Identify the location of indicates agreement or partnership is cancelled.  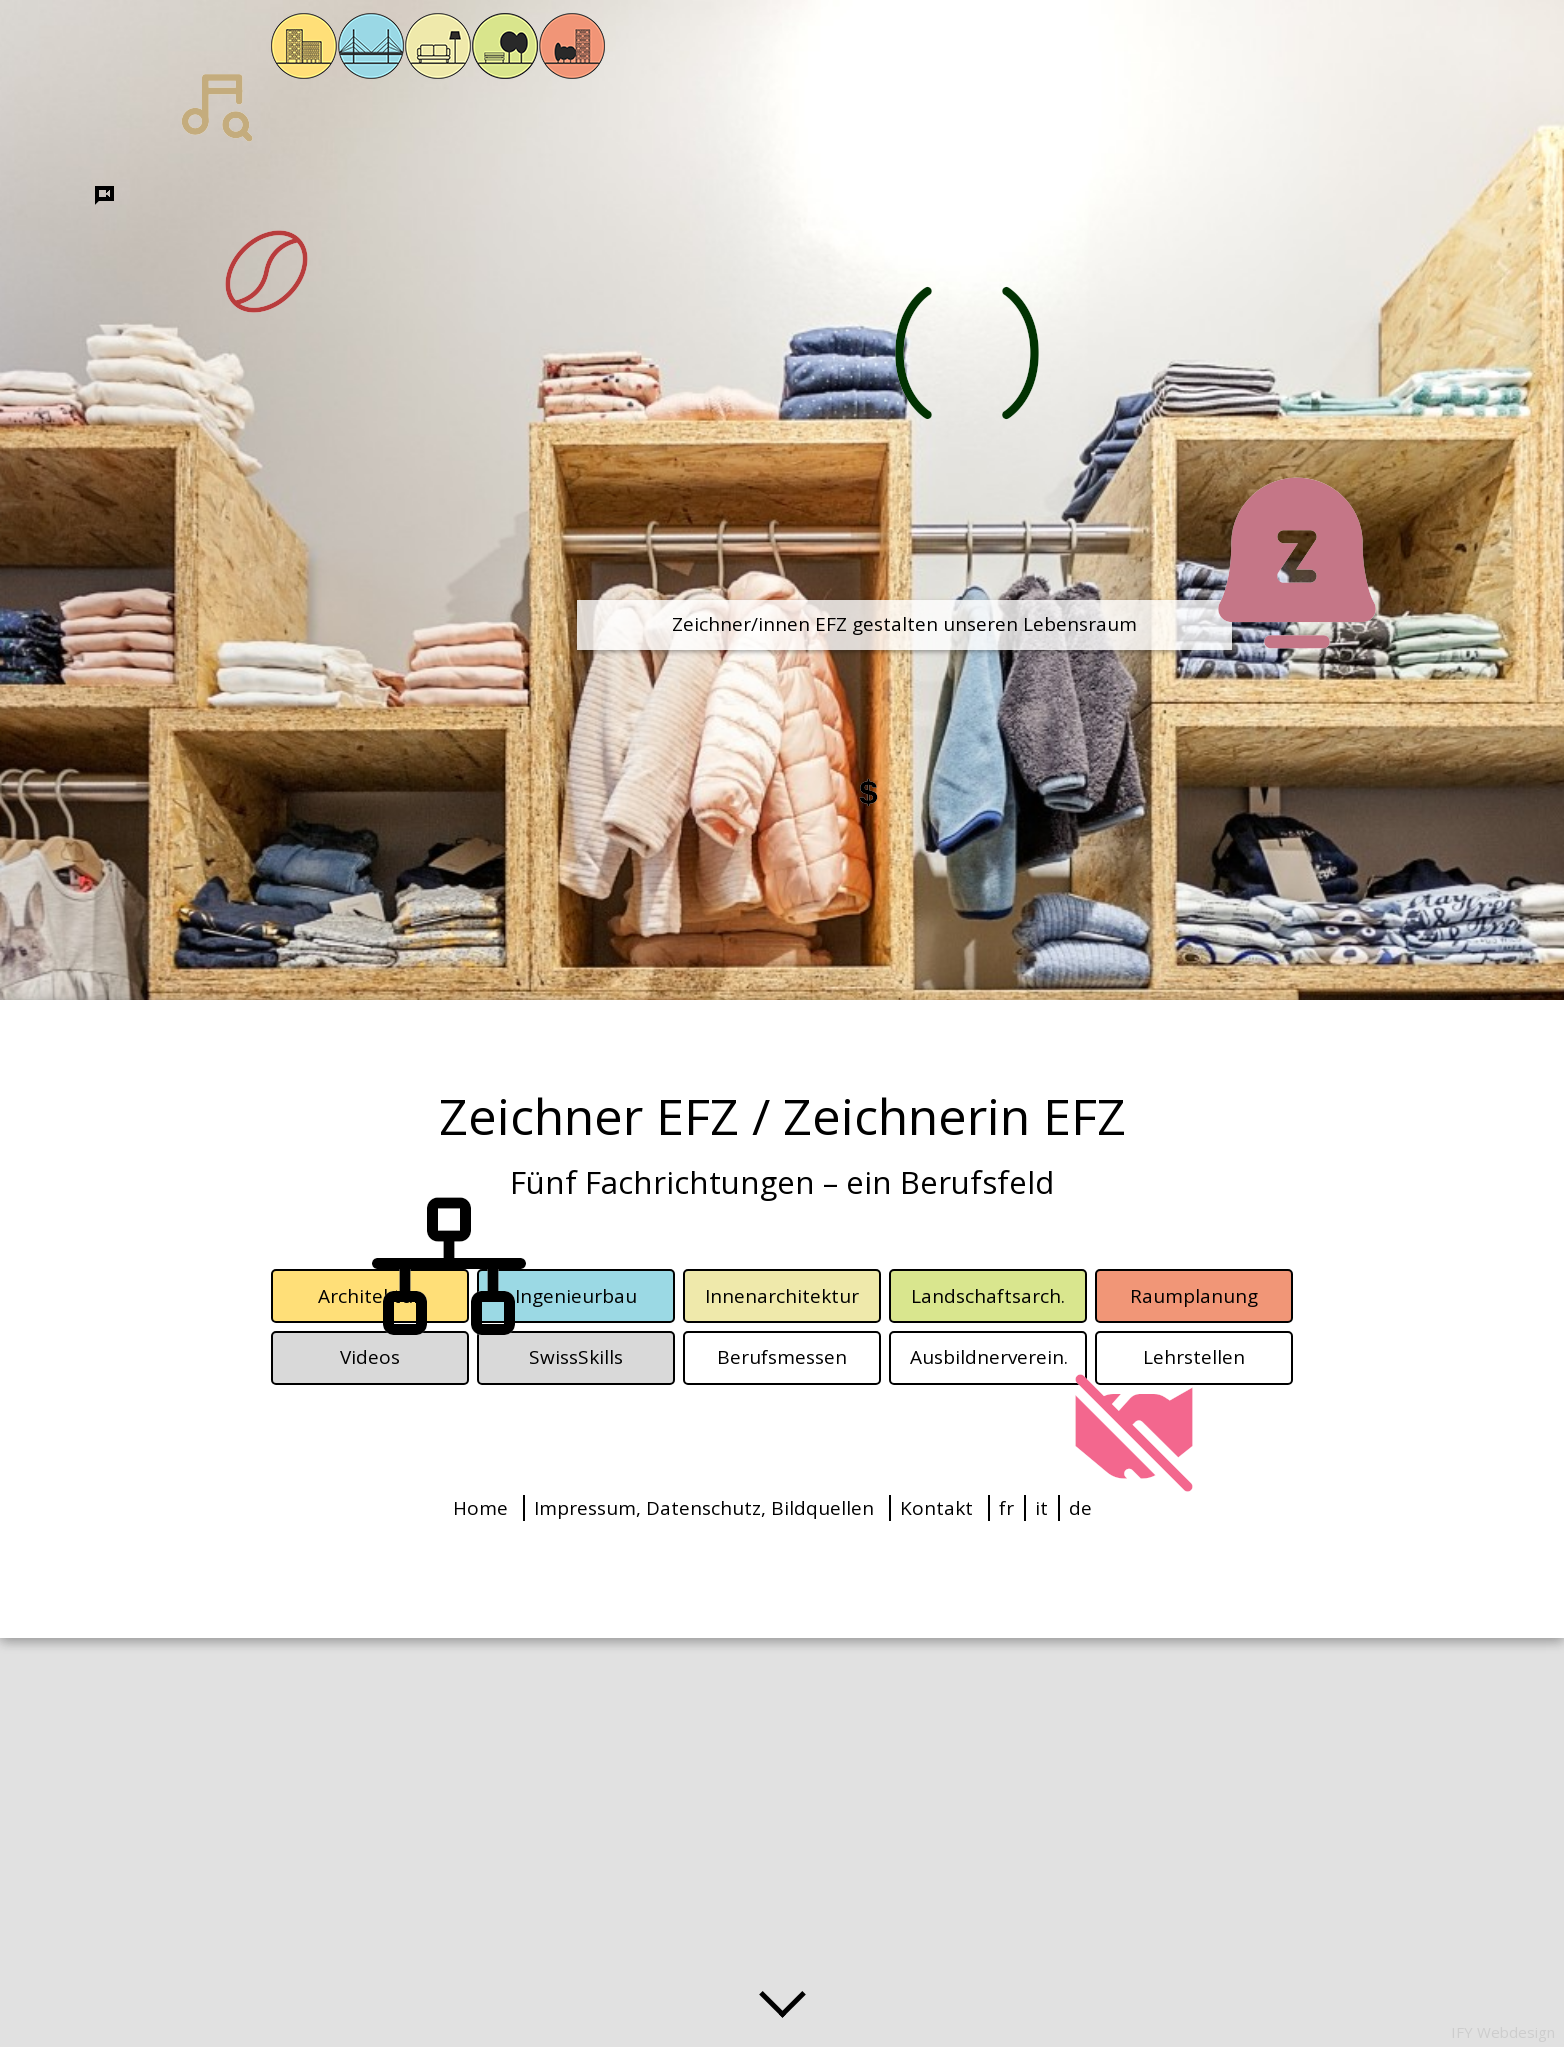
(1134, 1433).